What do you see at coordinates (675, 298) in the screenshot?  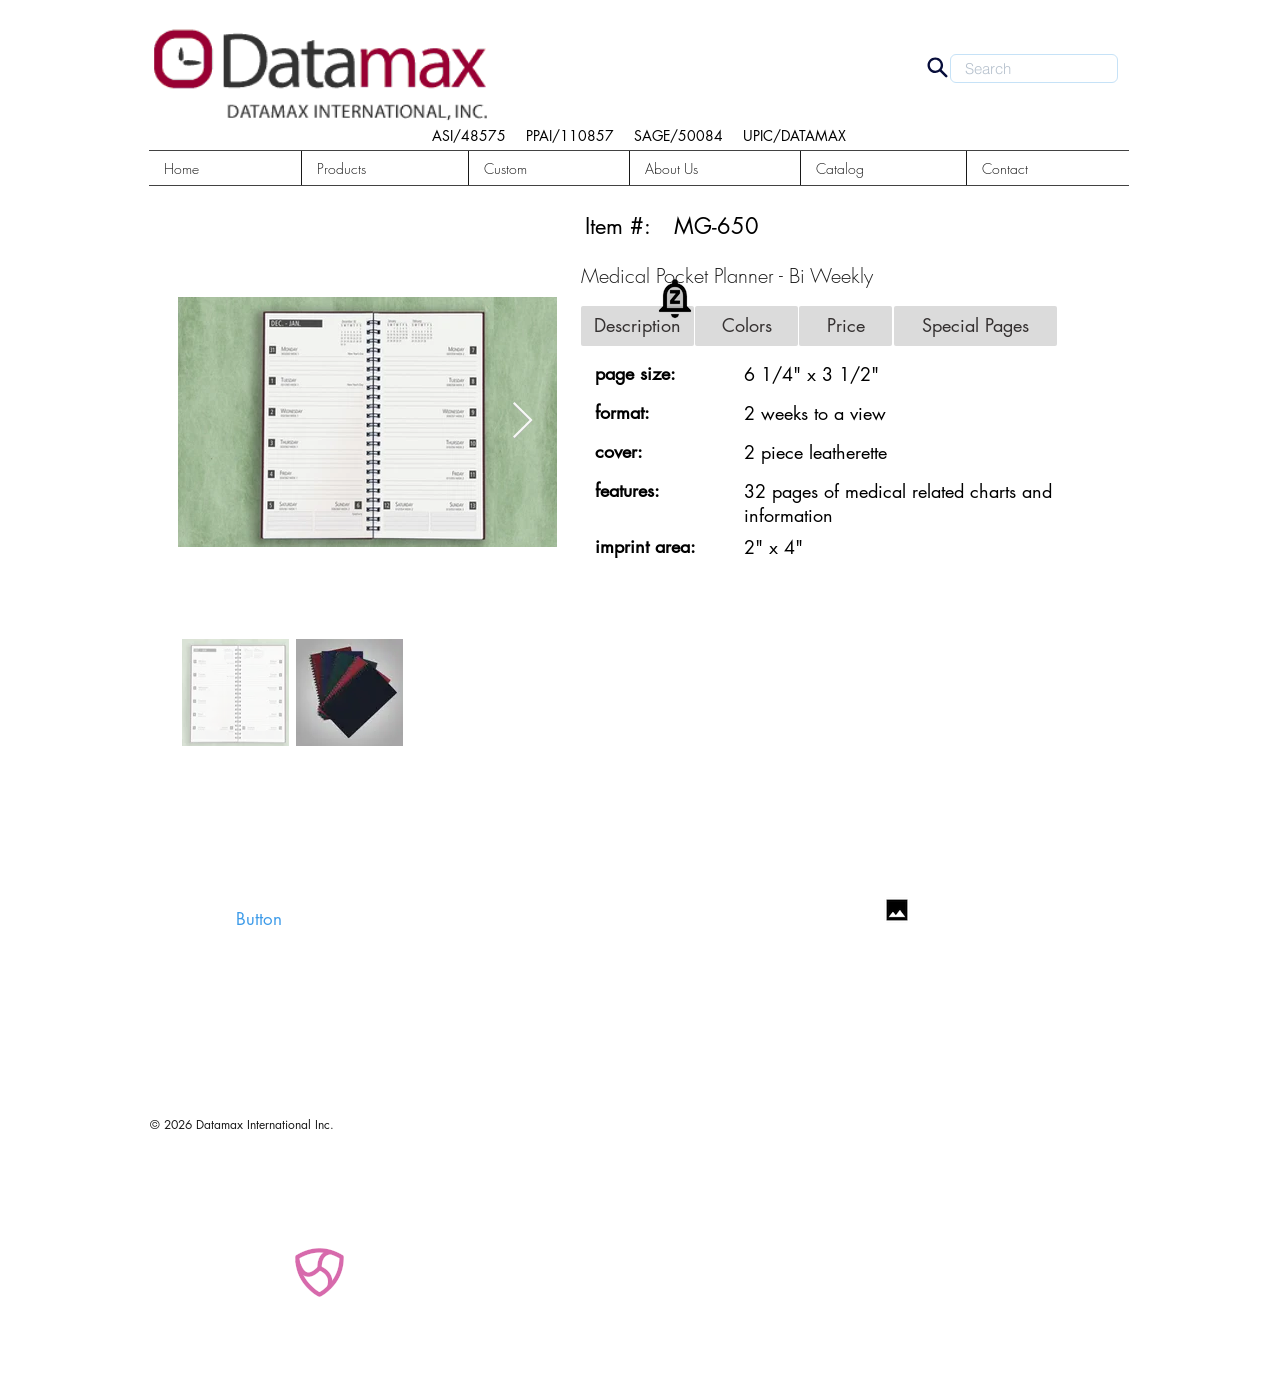 I see `notifications are currently snoozed` at bounding box center [675, 298].